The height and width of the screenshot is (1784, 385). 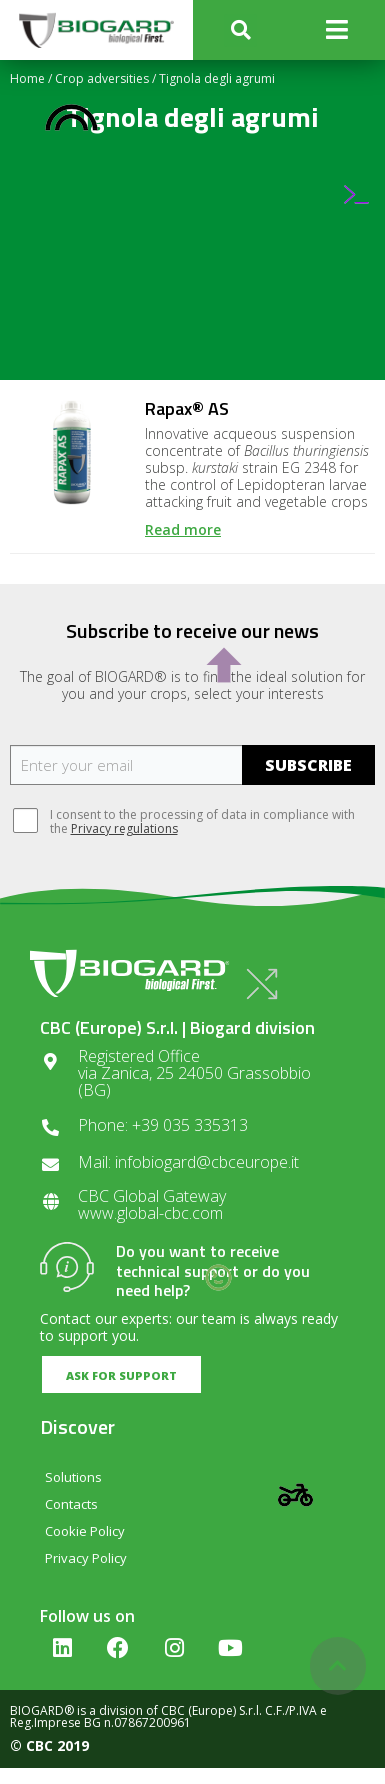 What do you see at coordinates (224, 665) in the screenshot?
I see `scroll to top of page` at bounding box center [224, 665].